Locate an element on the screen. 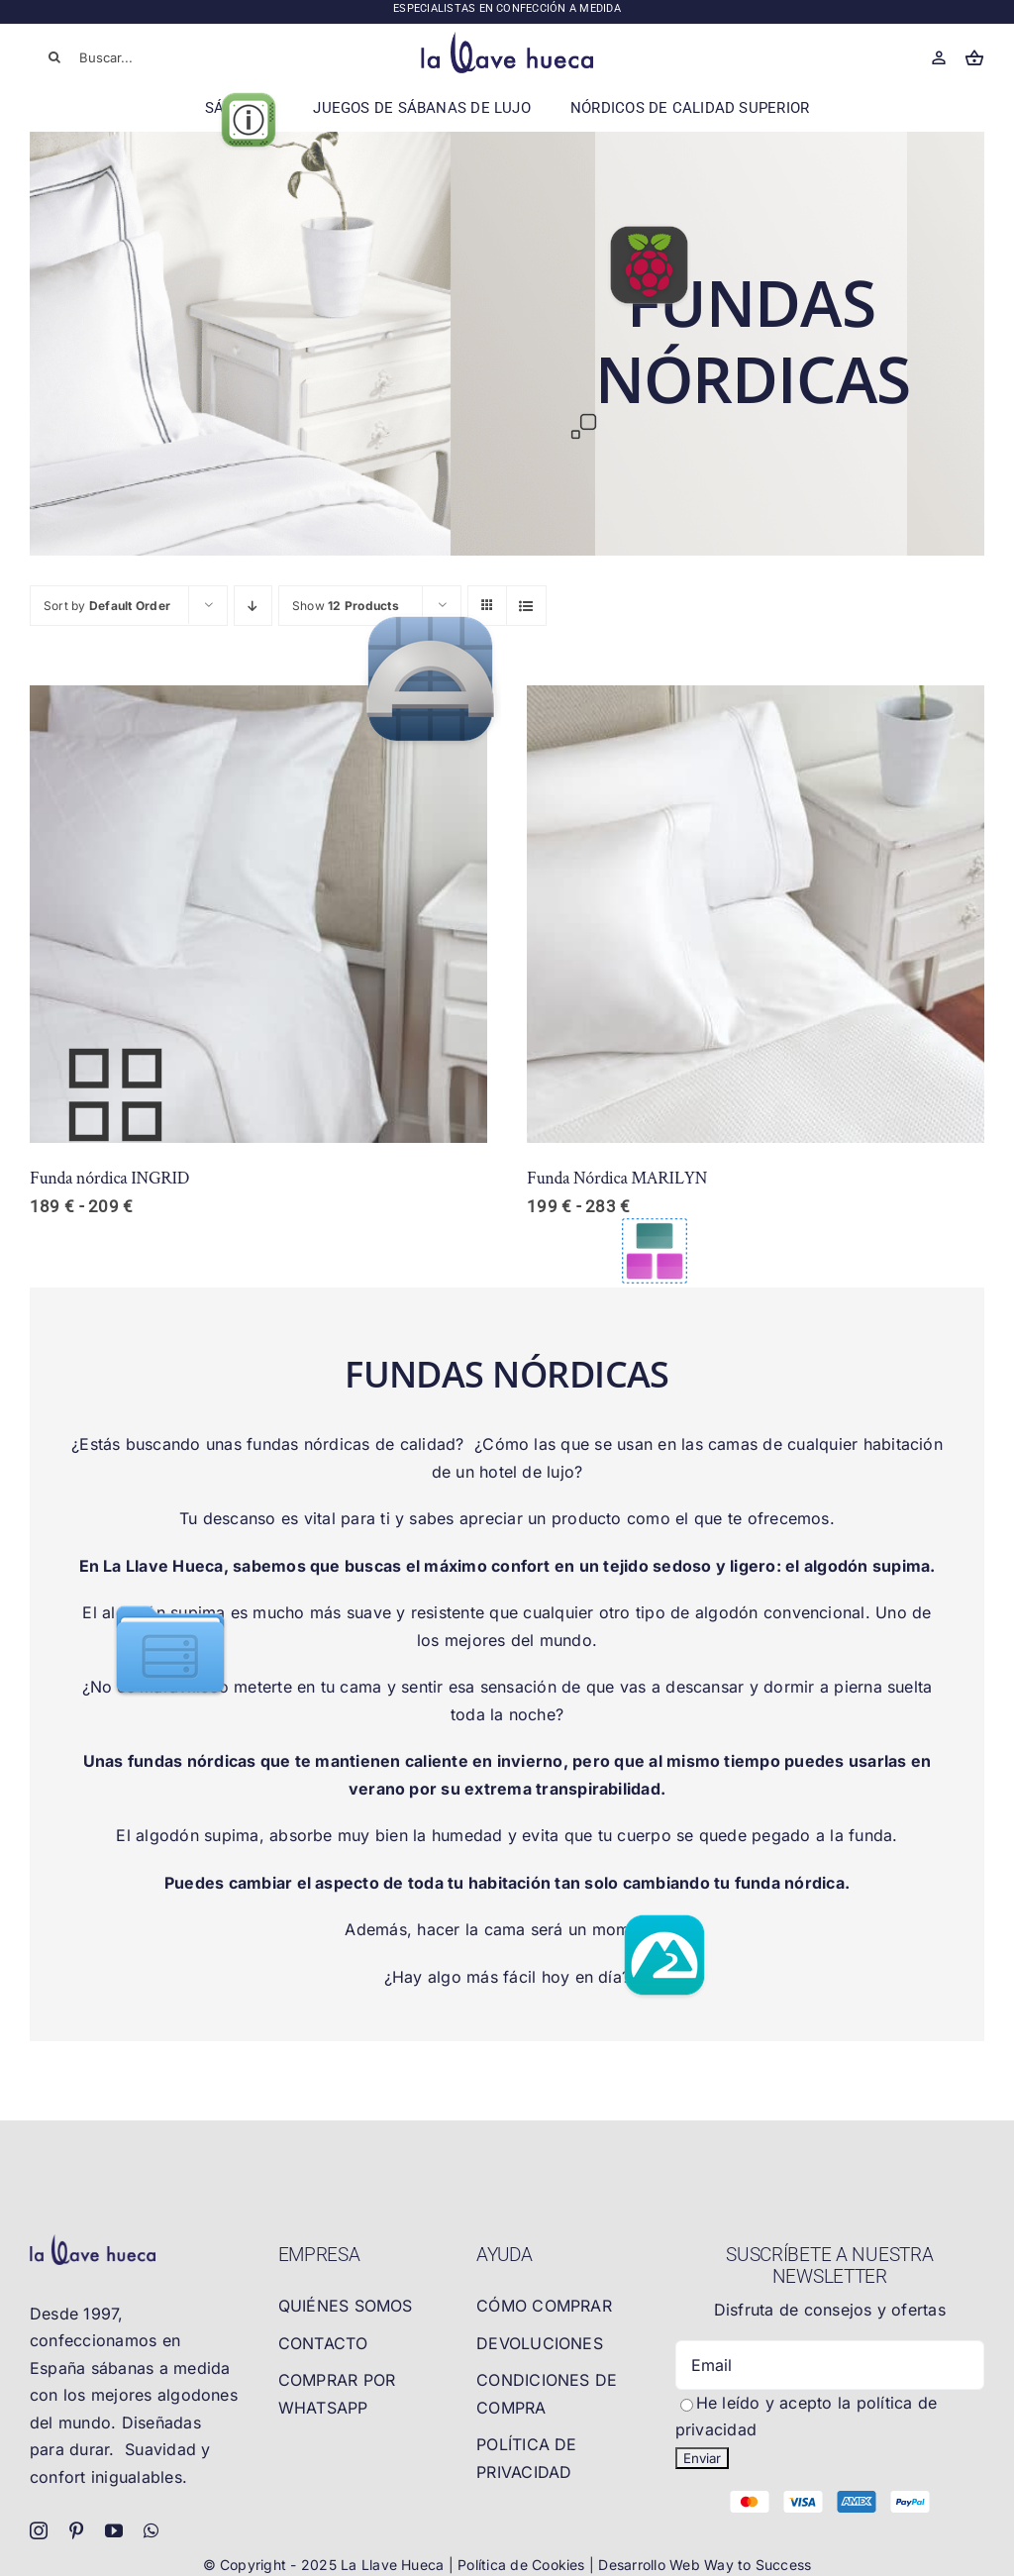  open design or drafting application is located at coordinates (430, 678).